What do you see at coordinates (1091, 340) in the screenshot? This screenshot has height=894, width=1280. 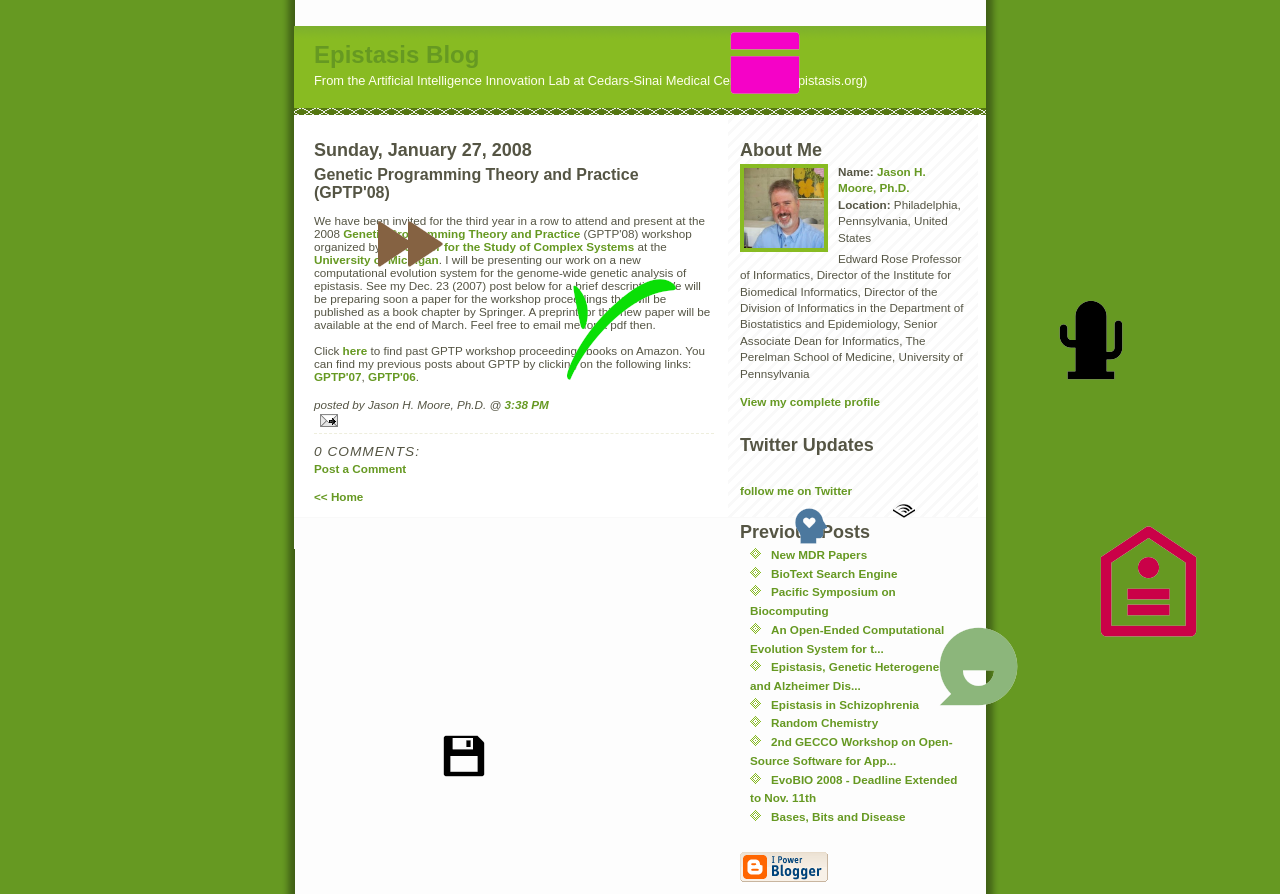 I see `desert or arid climate indicator` at bounding box center [1091, 340].